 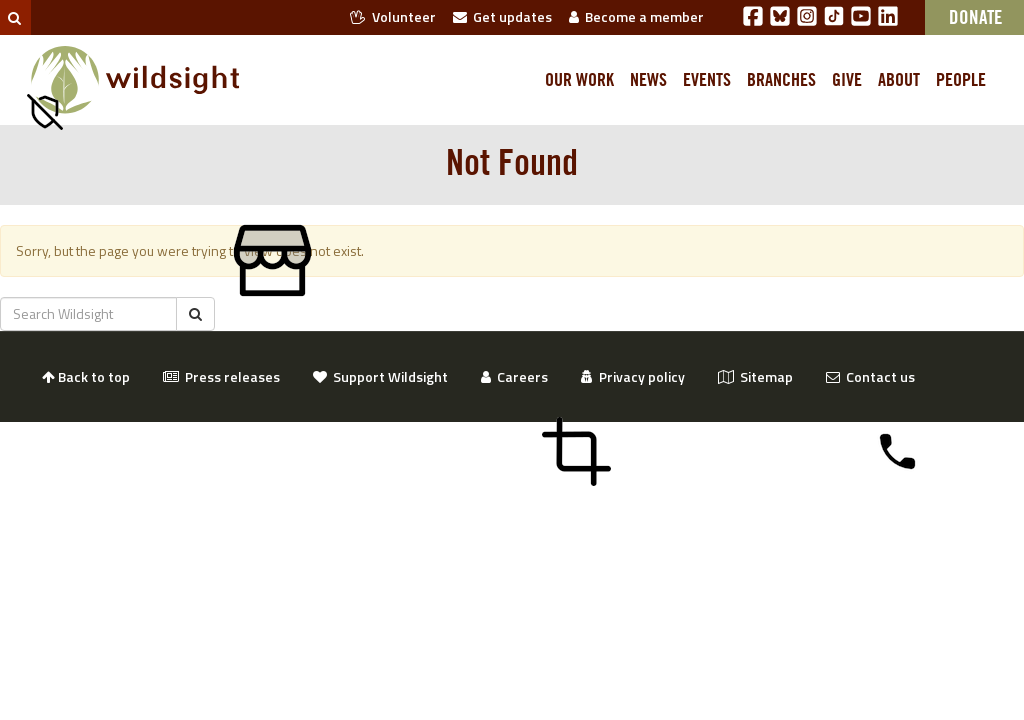 What do you see at coordinates (272, 260) in the screenshot?
I see `access the online store or marketplace` at bounding box center [272, 260].